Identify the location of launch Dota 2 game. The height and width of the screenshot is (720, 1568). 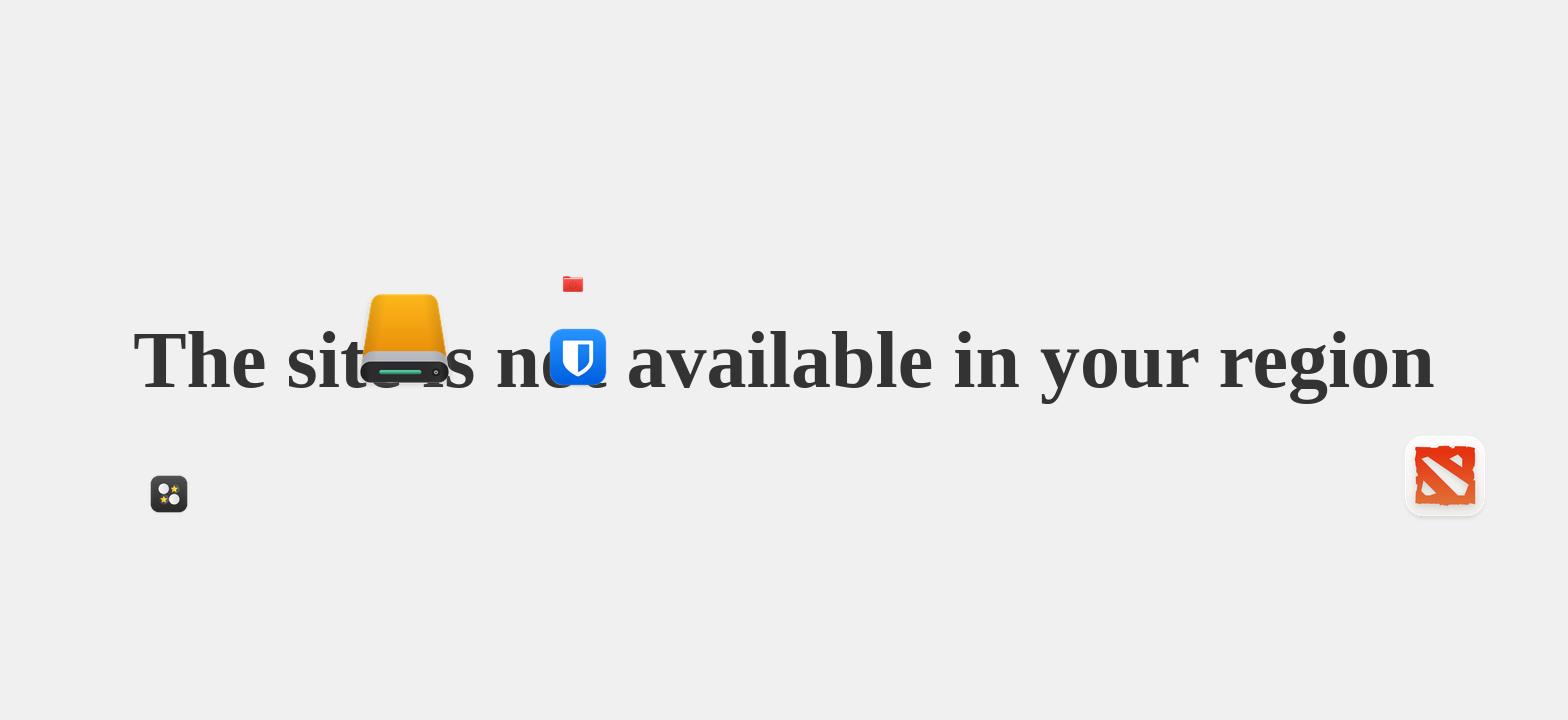
(1445, 476).